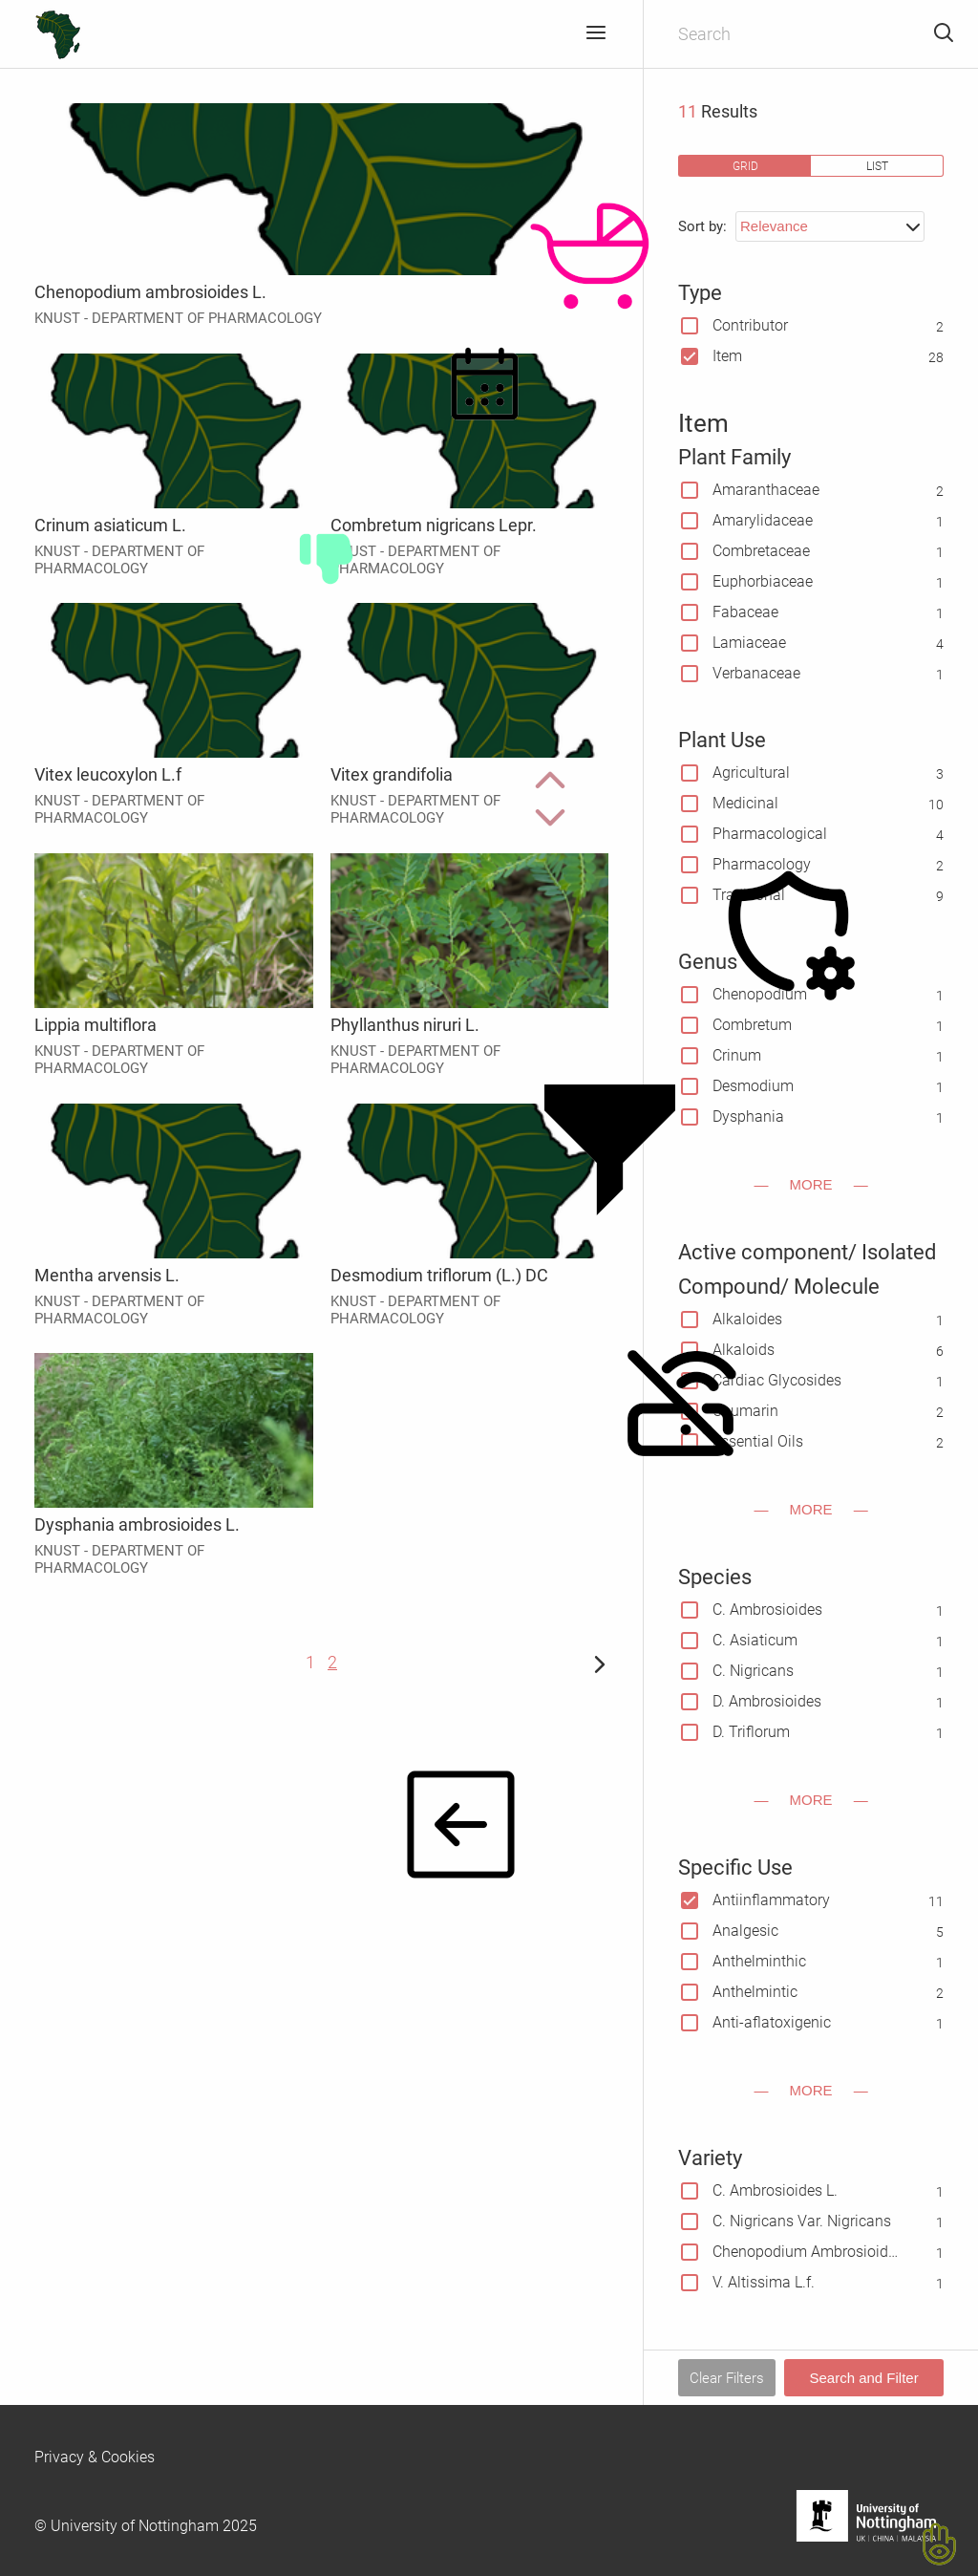 This screenshot has height=2576, width=978. What do you see at coordinates (788, 931) in the screenshot?
I see `access security settings` at bounding box center [788, 931].